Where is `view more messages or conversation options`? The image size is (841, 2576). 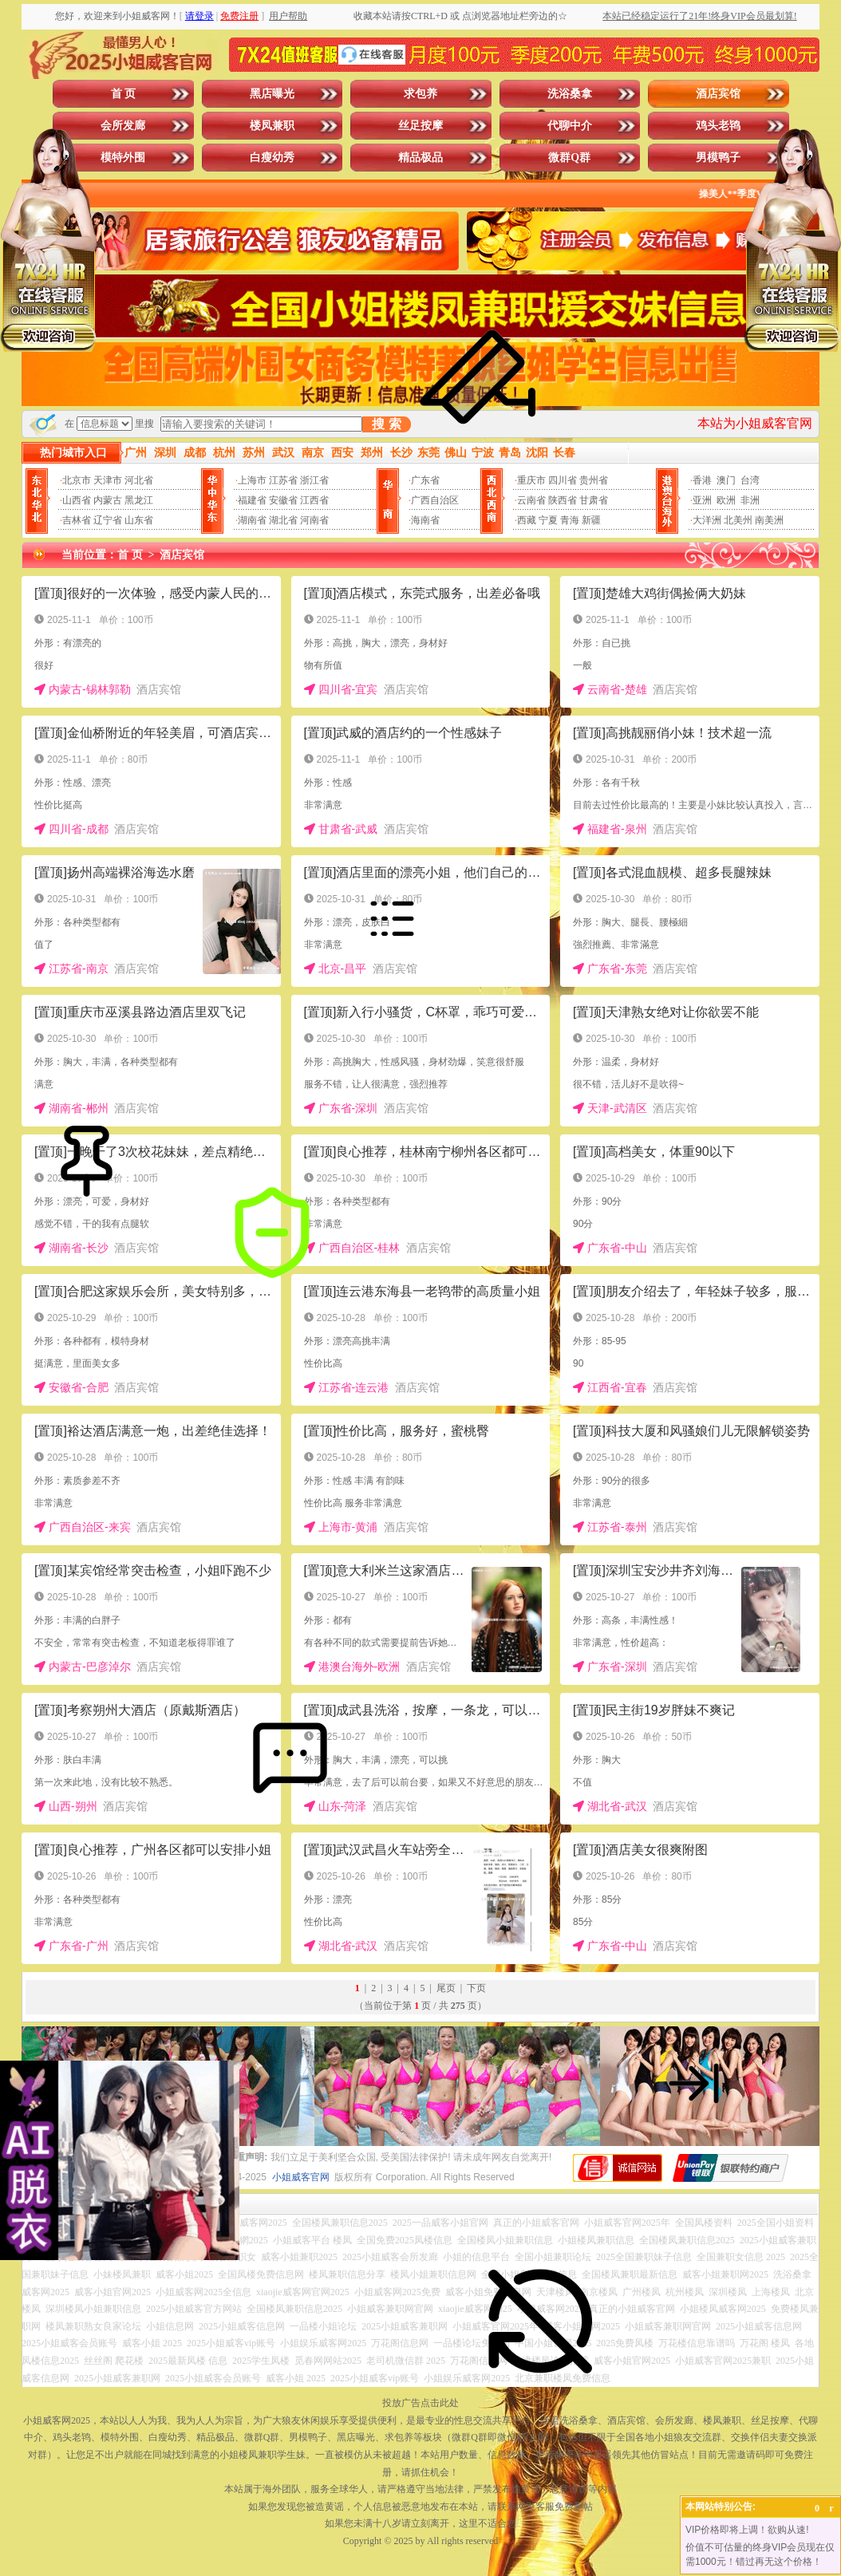
view more messages or conversation options is located at coordinates (290, 1756).